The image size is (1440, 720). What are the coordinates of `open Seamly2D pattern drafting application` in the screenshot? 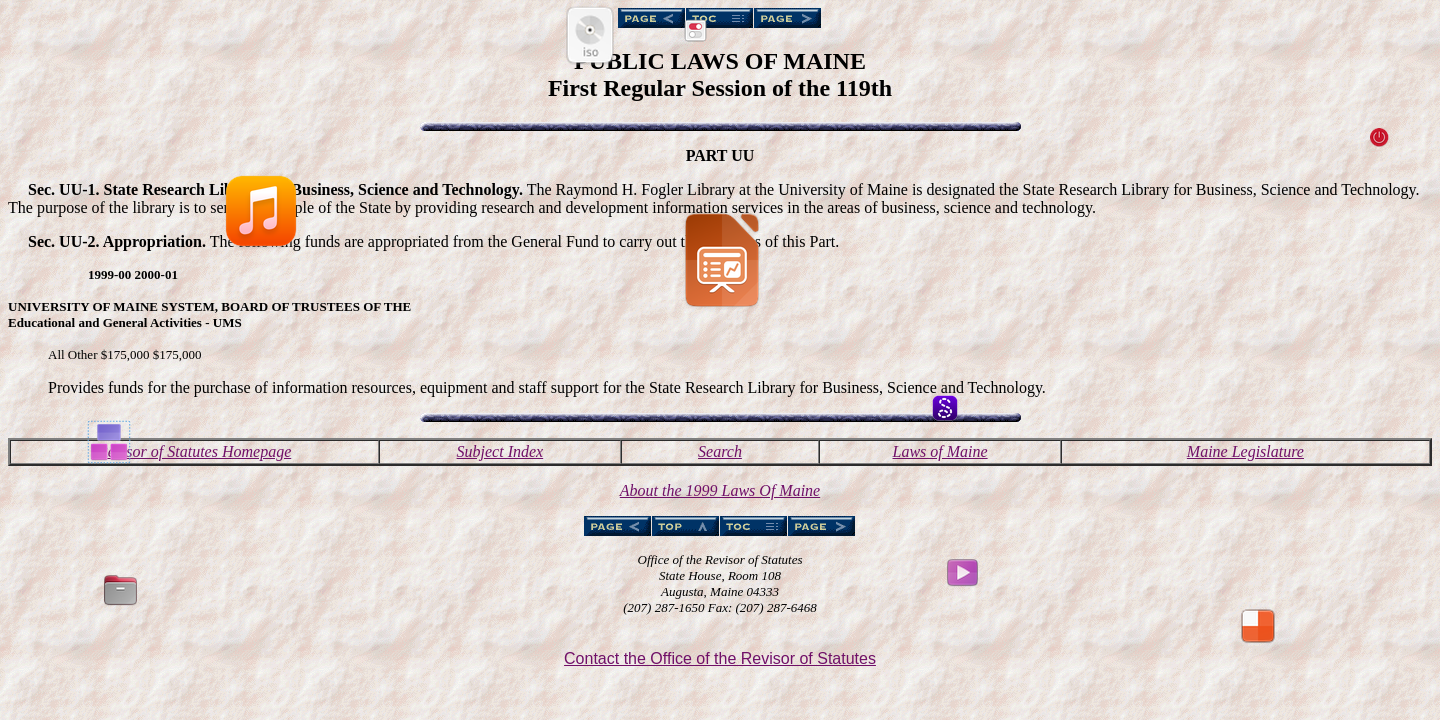 It's located at (945, 408).